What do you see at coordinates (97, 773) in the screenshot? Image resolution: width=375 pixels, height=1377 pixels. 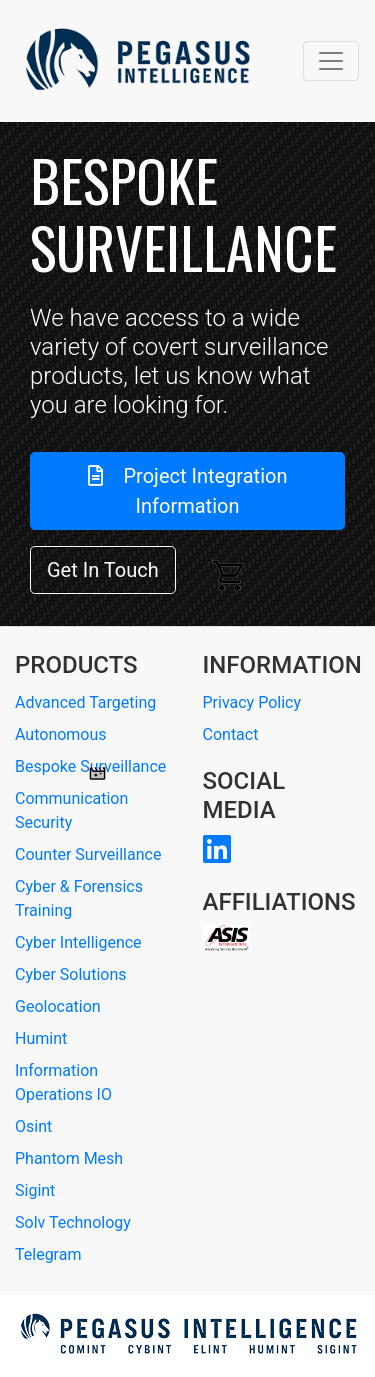 I see `apply filters or effects to a video` at bounding box center [97, 773].